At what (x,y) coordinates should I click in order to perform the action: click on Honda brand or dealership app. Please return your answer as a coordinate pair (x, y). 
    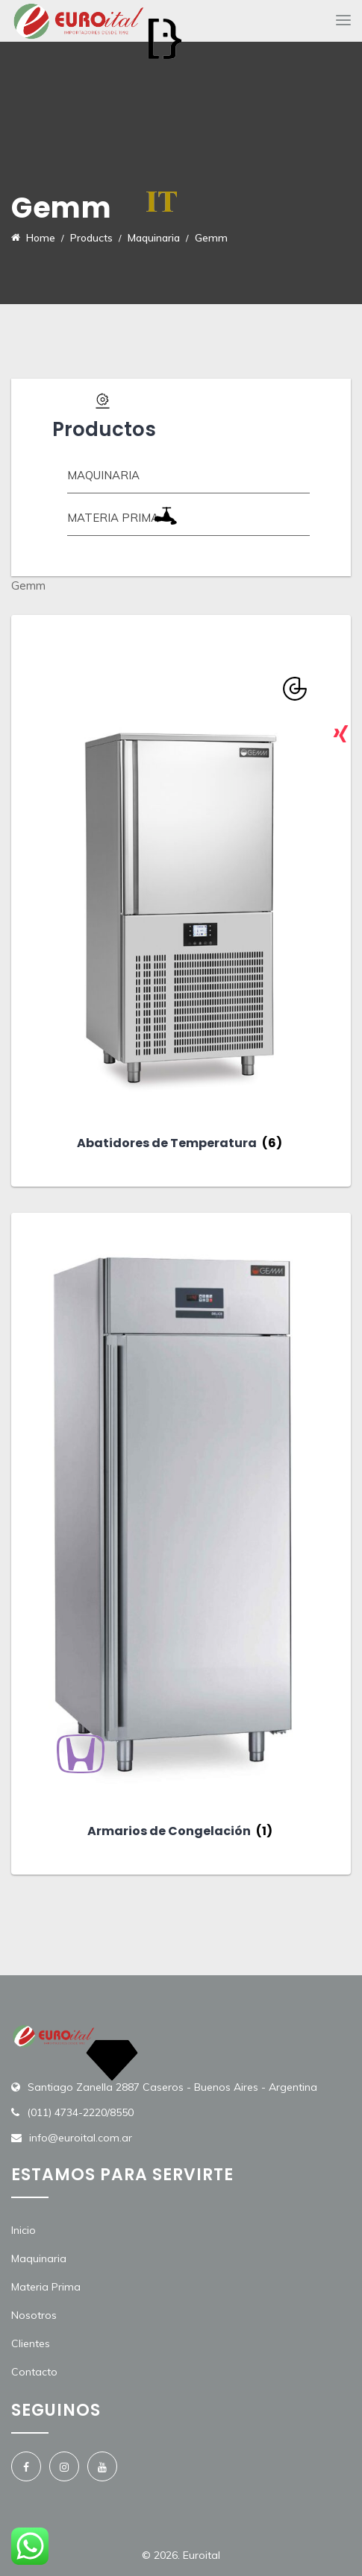
    Looking at the image, I should click on (81, 1754).